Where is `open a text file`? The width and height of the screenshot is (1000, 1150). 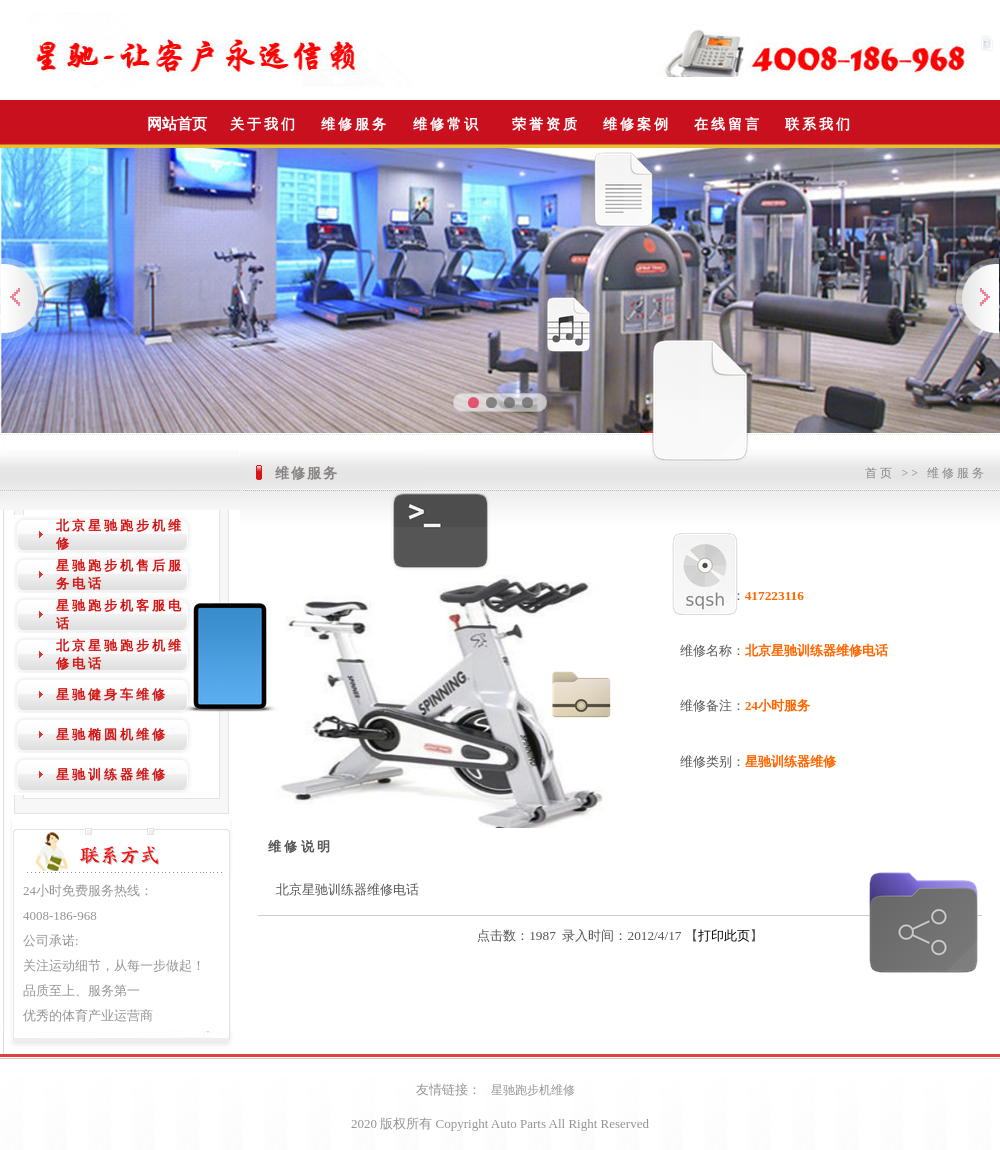 open a text file is located at coordinates (623, 189).